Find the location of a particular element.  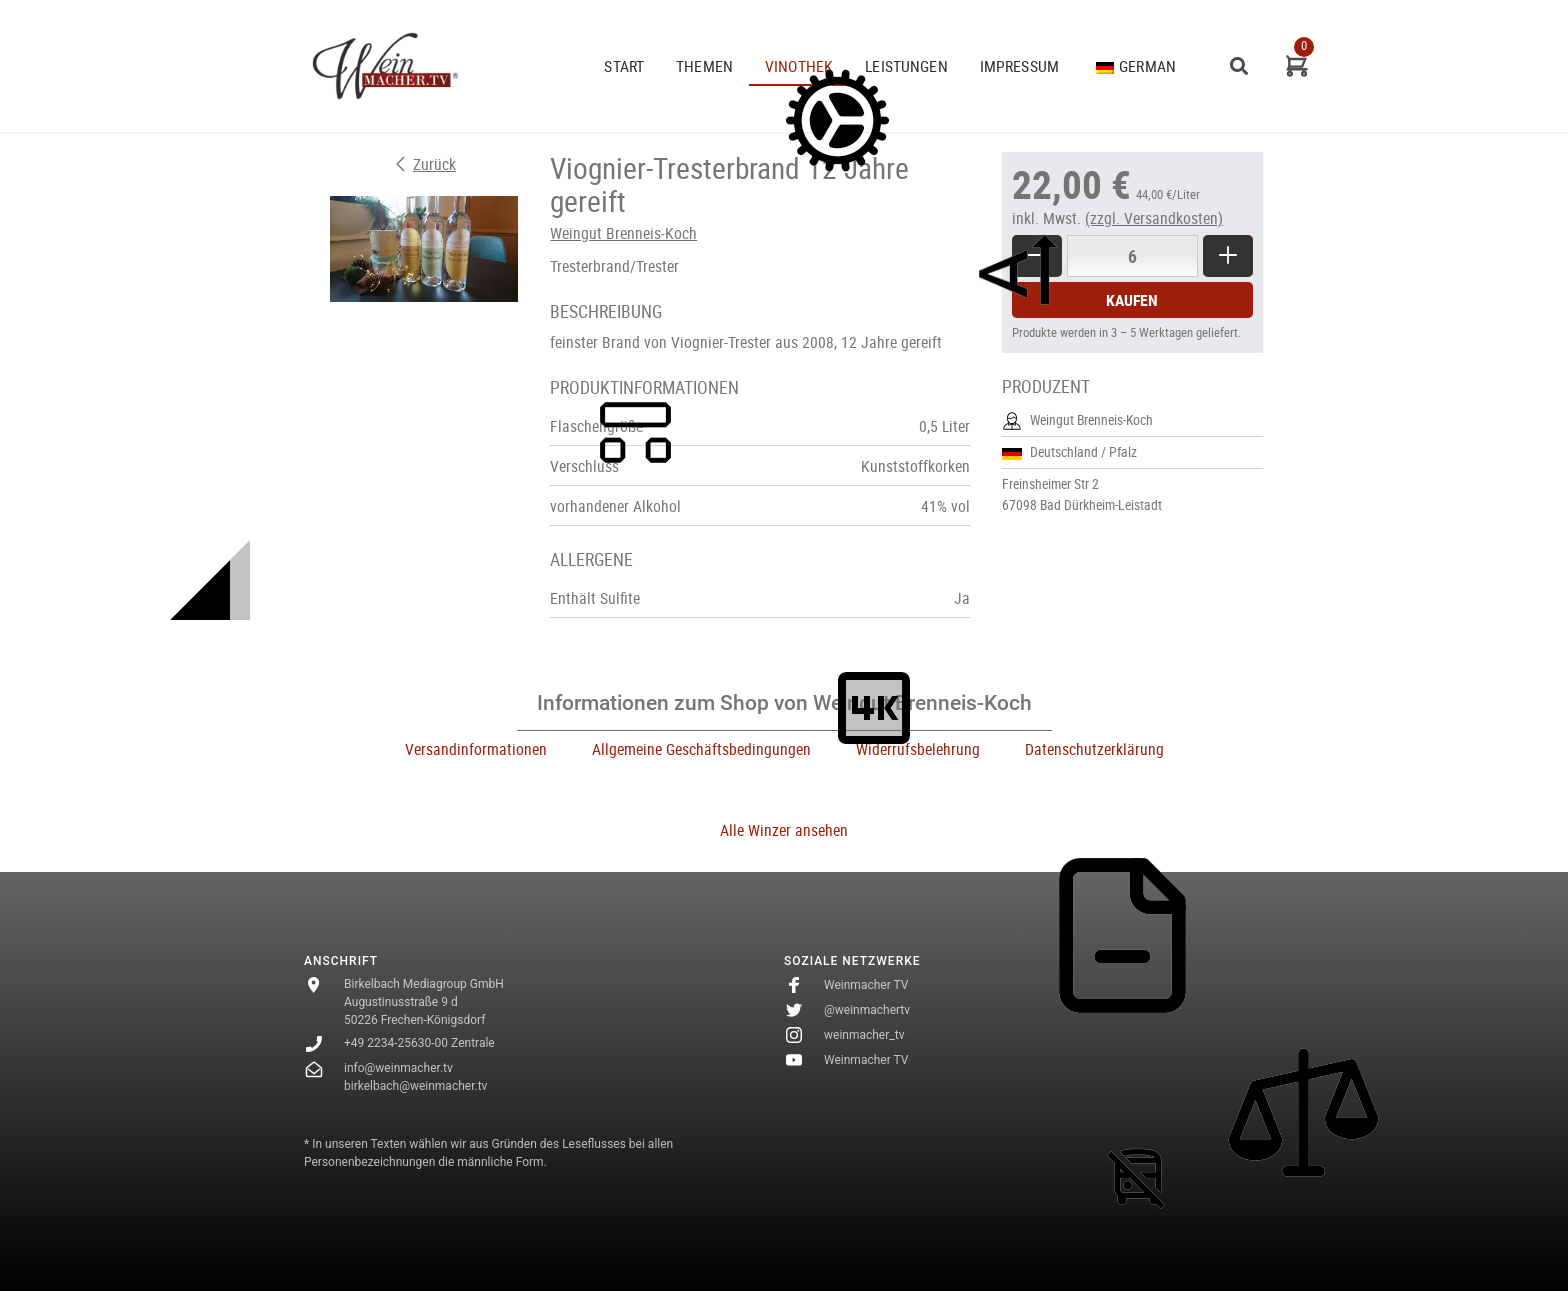

compare items or options is located at coordinates (1303, 1112).